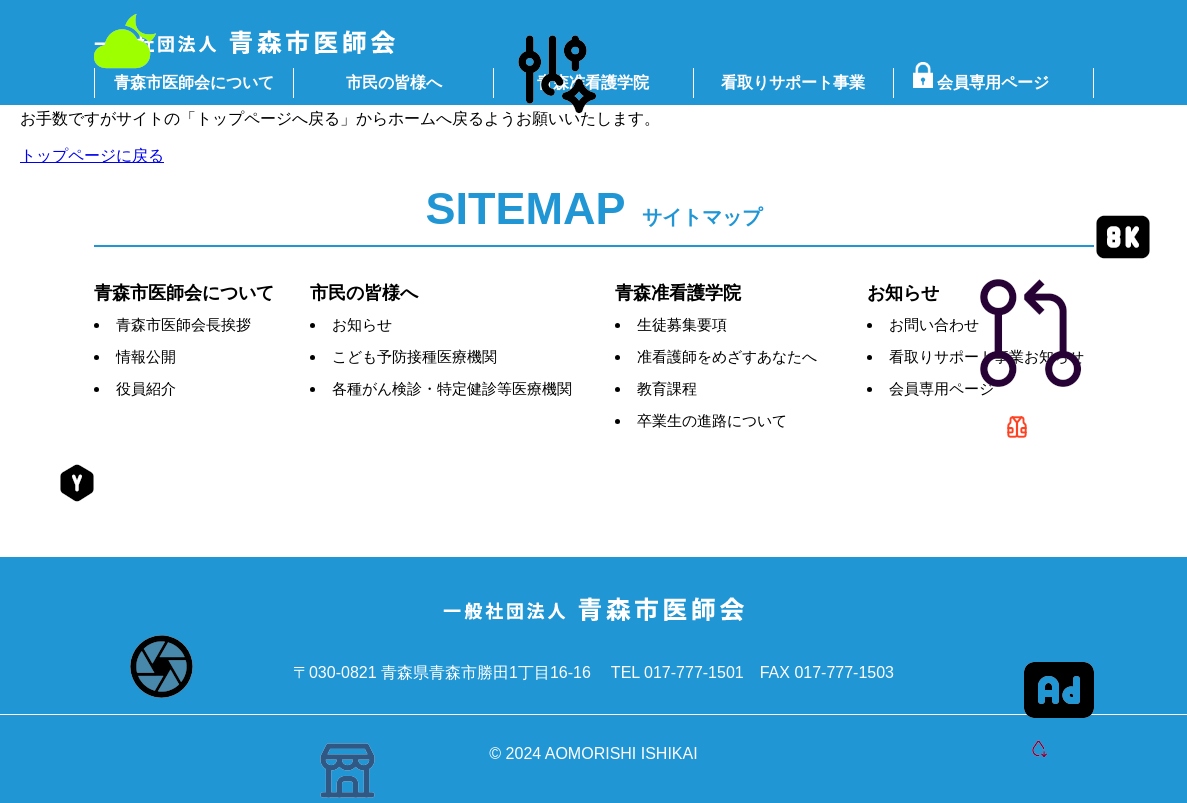  What do you see at coordinates (552, 69) in the screenshot?
I see `access AI-powered or smart settings adjustments` at bounding box center [552, 69].